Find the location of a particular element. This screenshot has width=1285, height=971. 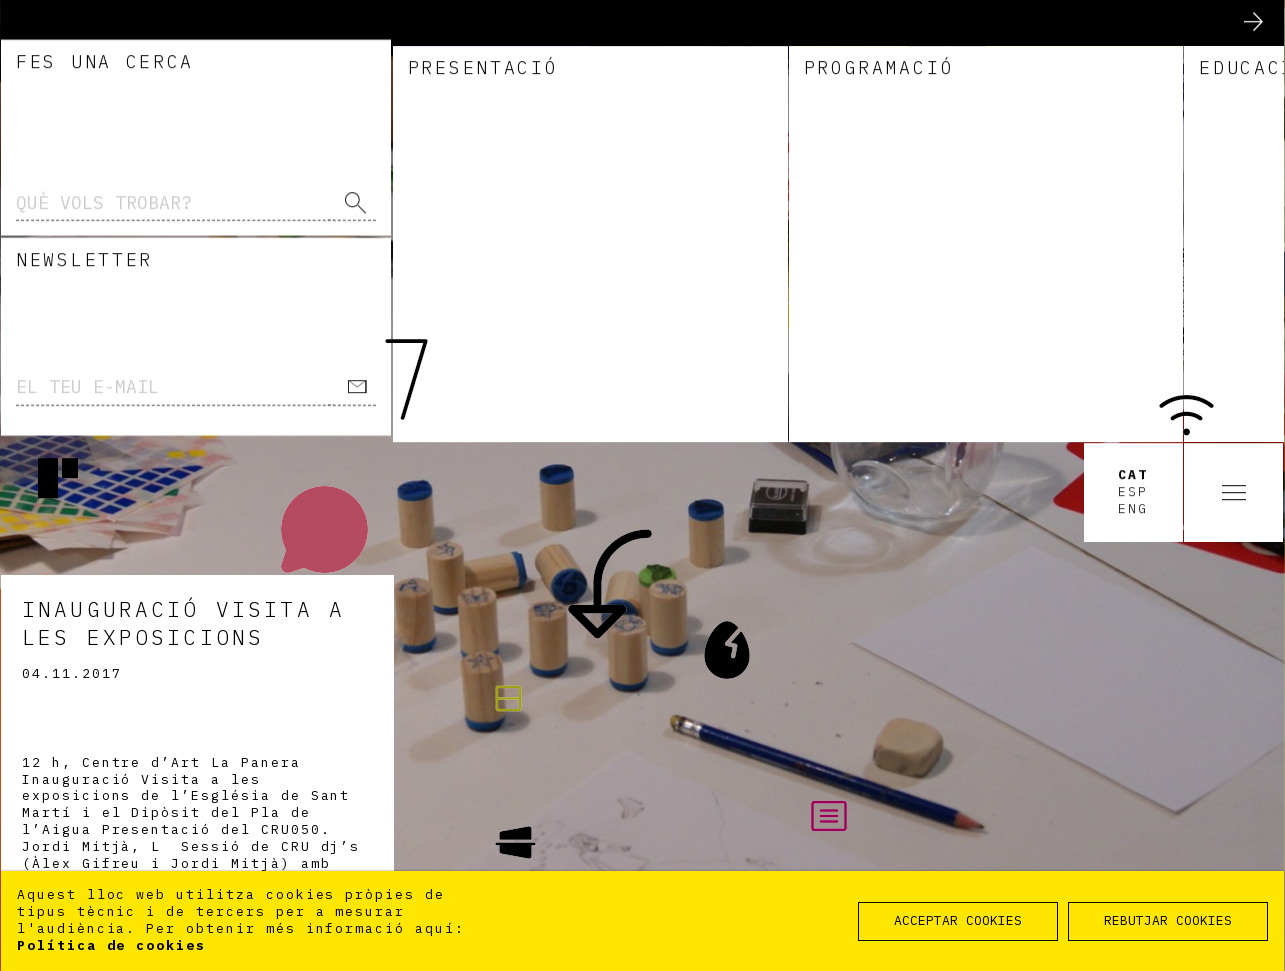

indicates the number seven in a list or sequence is located at coordinates (406, 379).